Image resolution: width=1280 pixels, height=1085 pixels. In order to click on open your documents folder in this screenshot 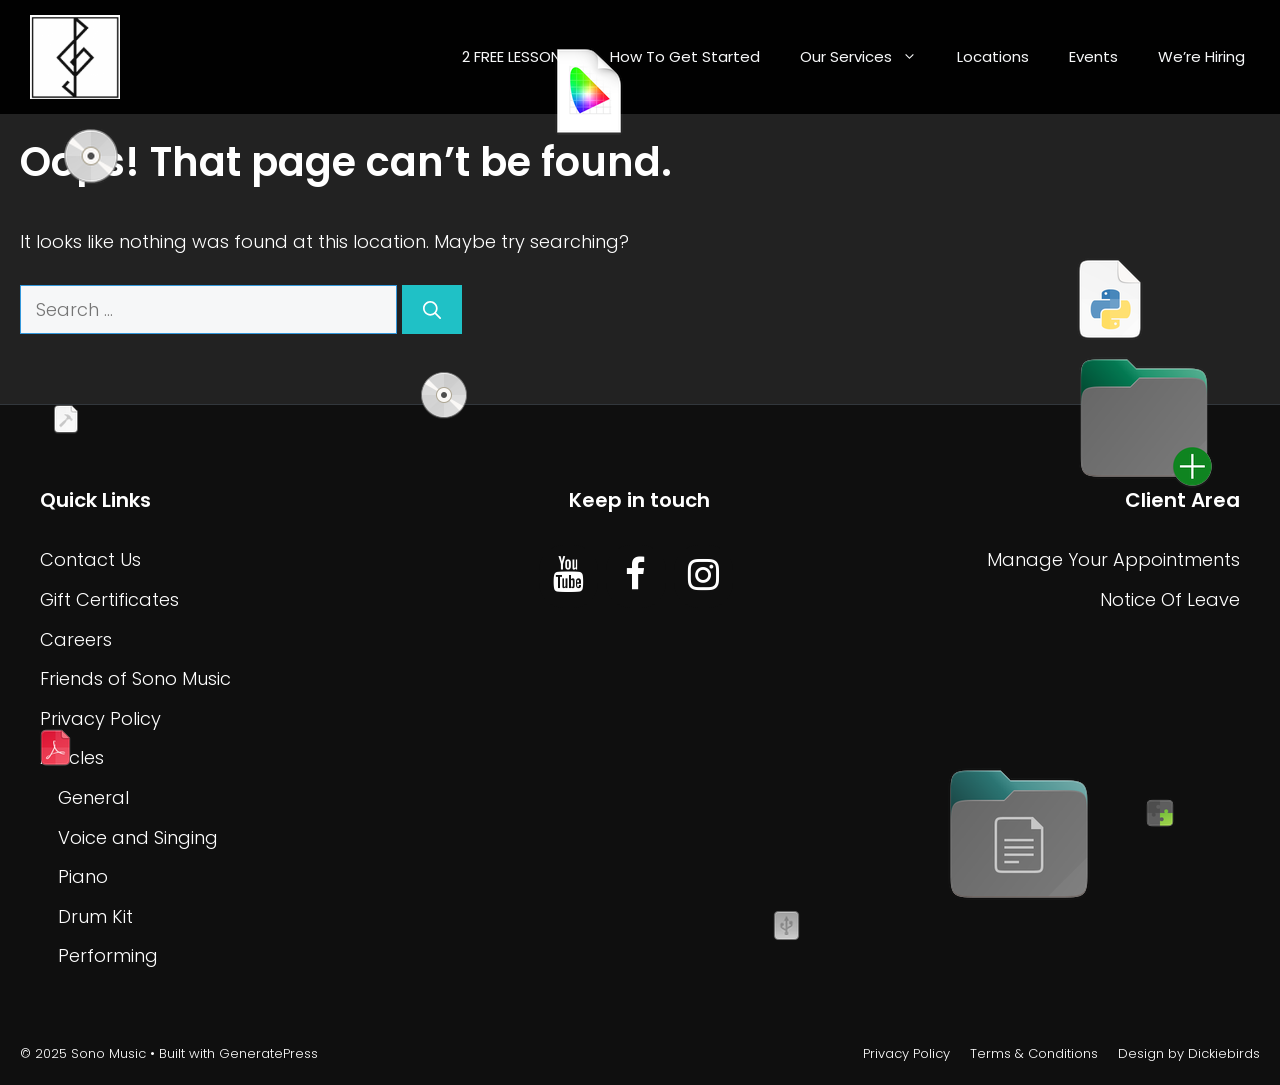, I will do `click(1019, 834)`.